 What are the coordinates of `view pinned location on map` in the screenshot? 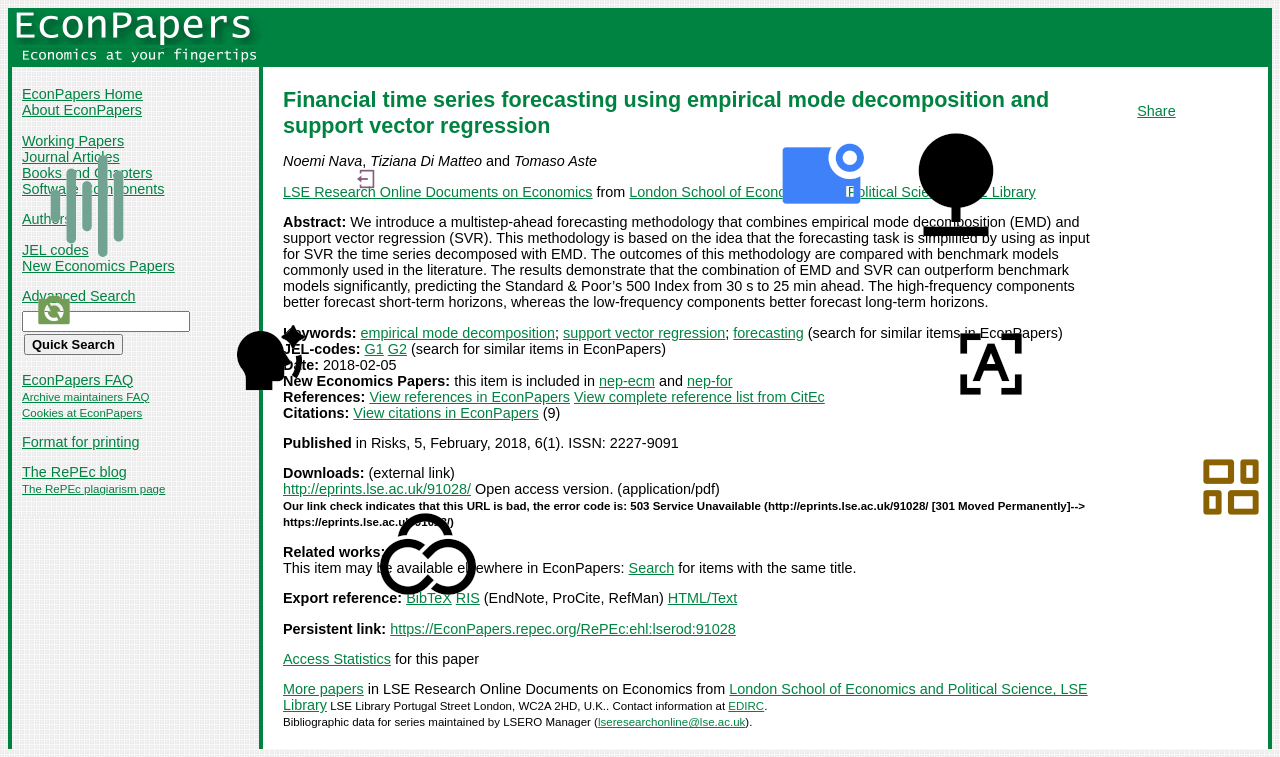 It's located at (956, 180).